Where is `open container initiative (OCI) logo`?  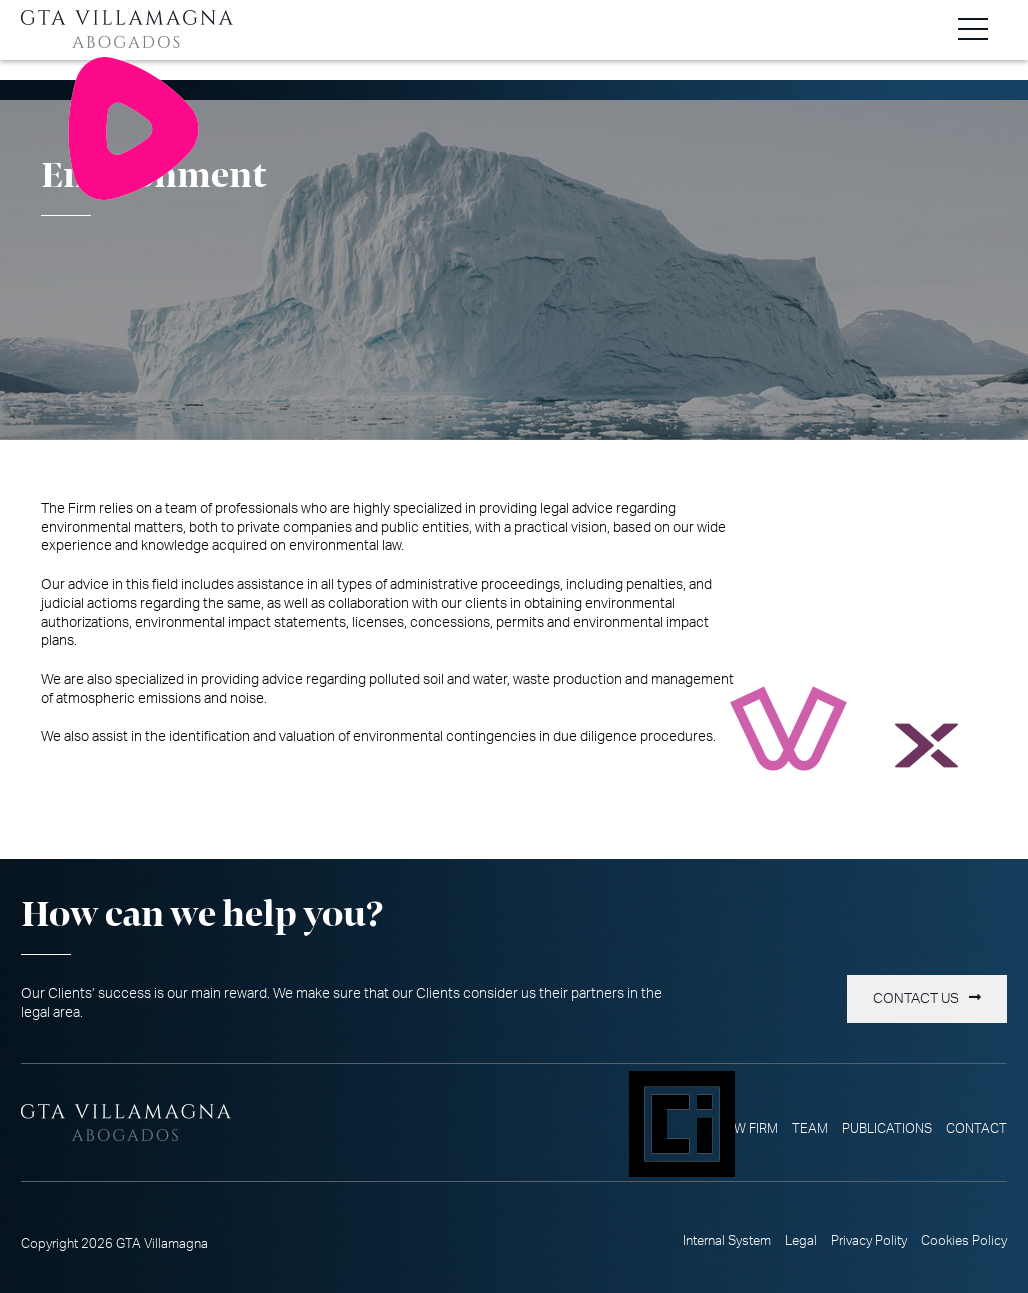 open container initiative (OCI) logo is located at coordinates (682, 1124).